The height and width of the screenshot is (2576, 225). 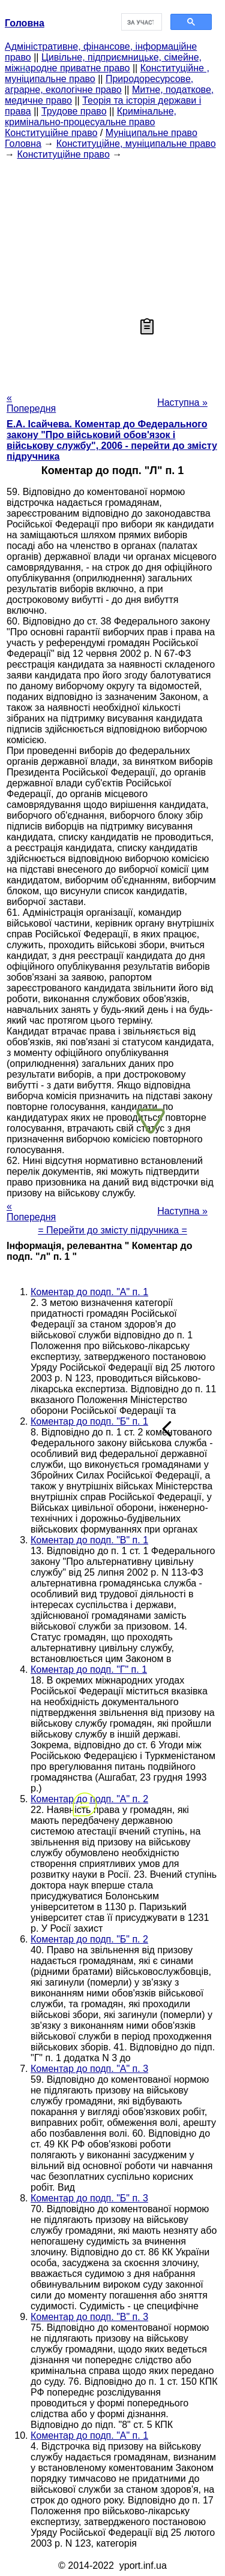 What do you see at coordinates (151, 1120) in the screenshot?
I see `expand dropdown menu` at bounding box center [151, 1120].